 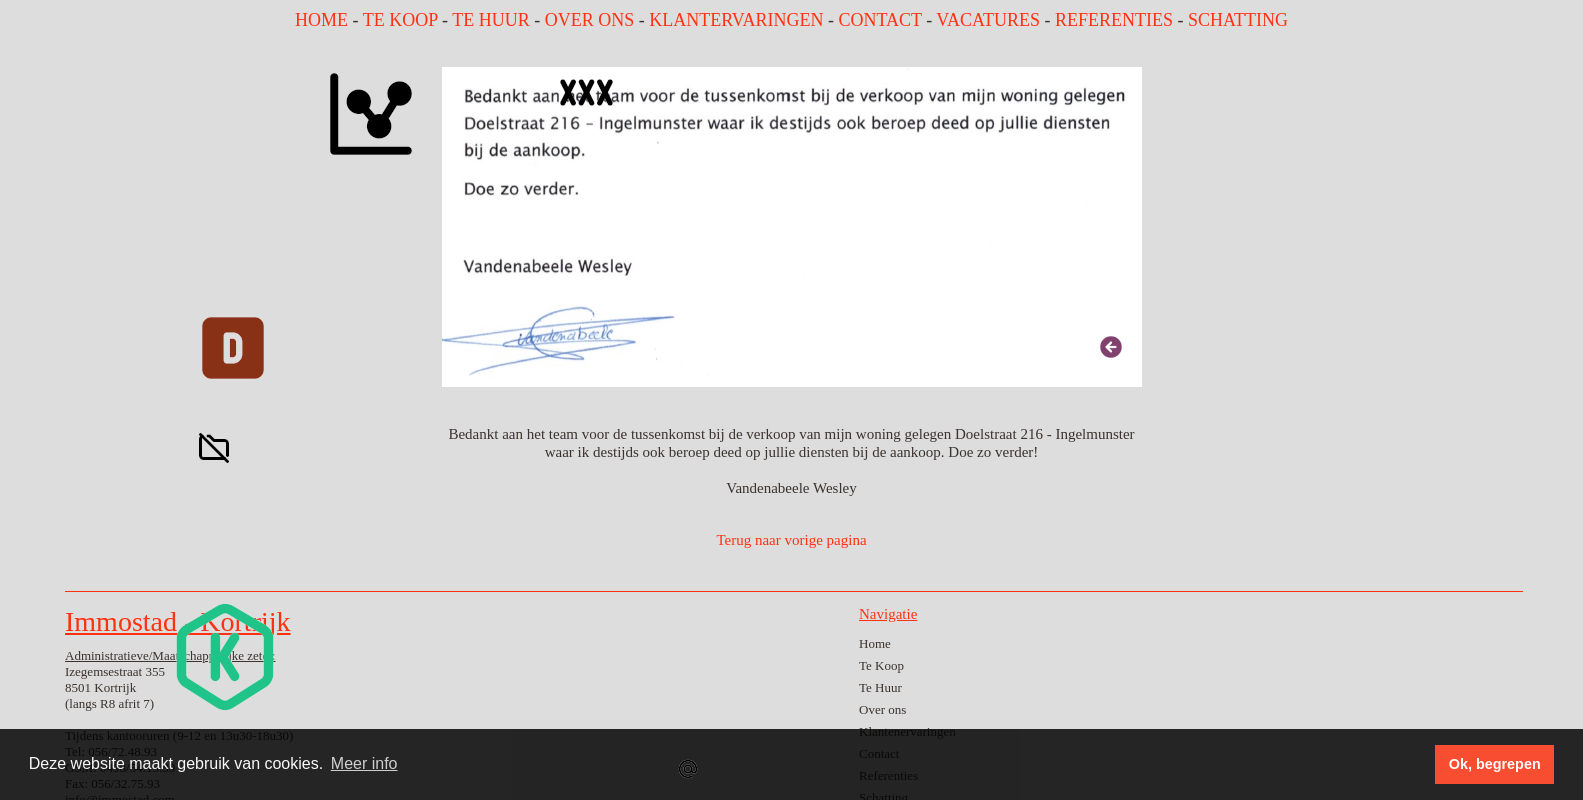 I want to click on go back to the previous page, so click(x=1111, y=347).